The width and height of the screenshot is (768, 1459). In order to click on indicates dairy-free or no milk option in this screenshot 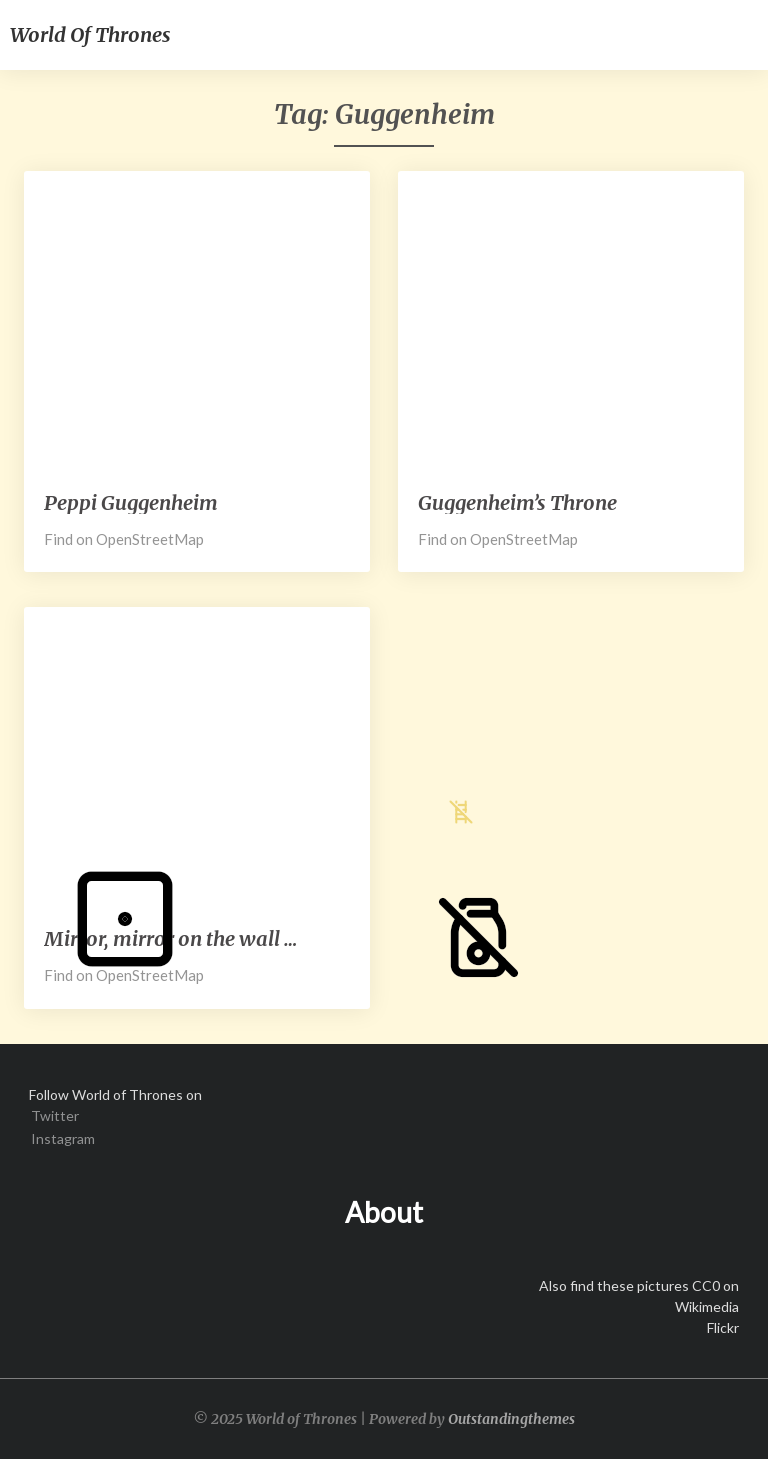, I will do `click(478, 937)`.